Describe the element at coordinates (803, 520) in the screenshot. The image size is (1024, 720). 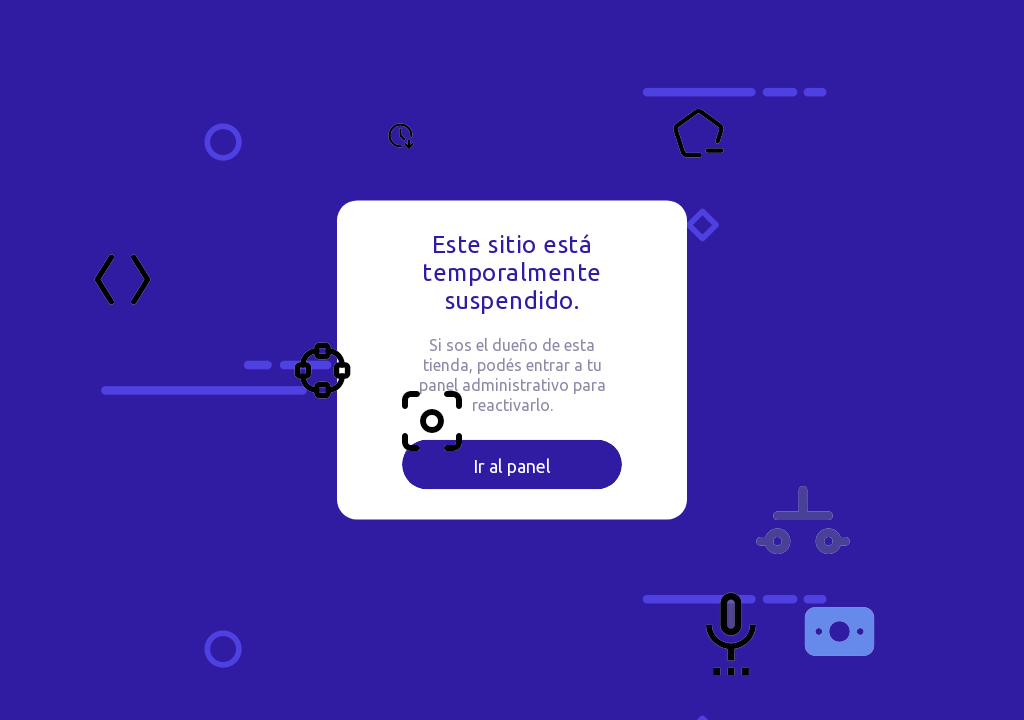
I see `represents a pushbutton component in a circuit diagram` at that location.